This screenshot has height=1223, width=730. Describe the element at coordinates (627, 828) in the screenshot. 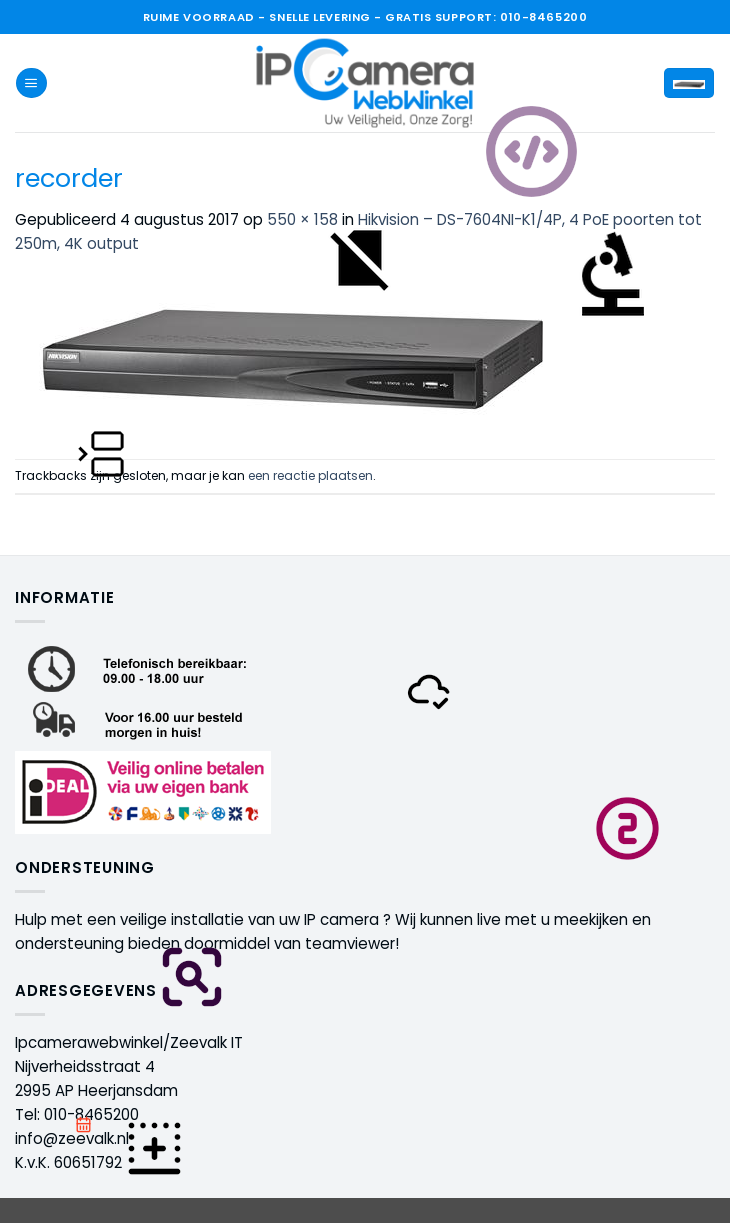

I see `indicates step 2 in a multi-step process` at that location.